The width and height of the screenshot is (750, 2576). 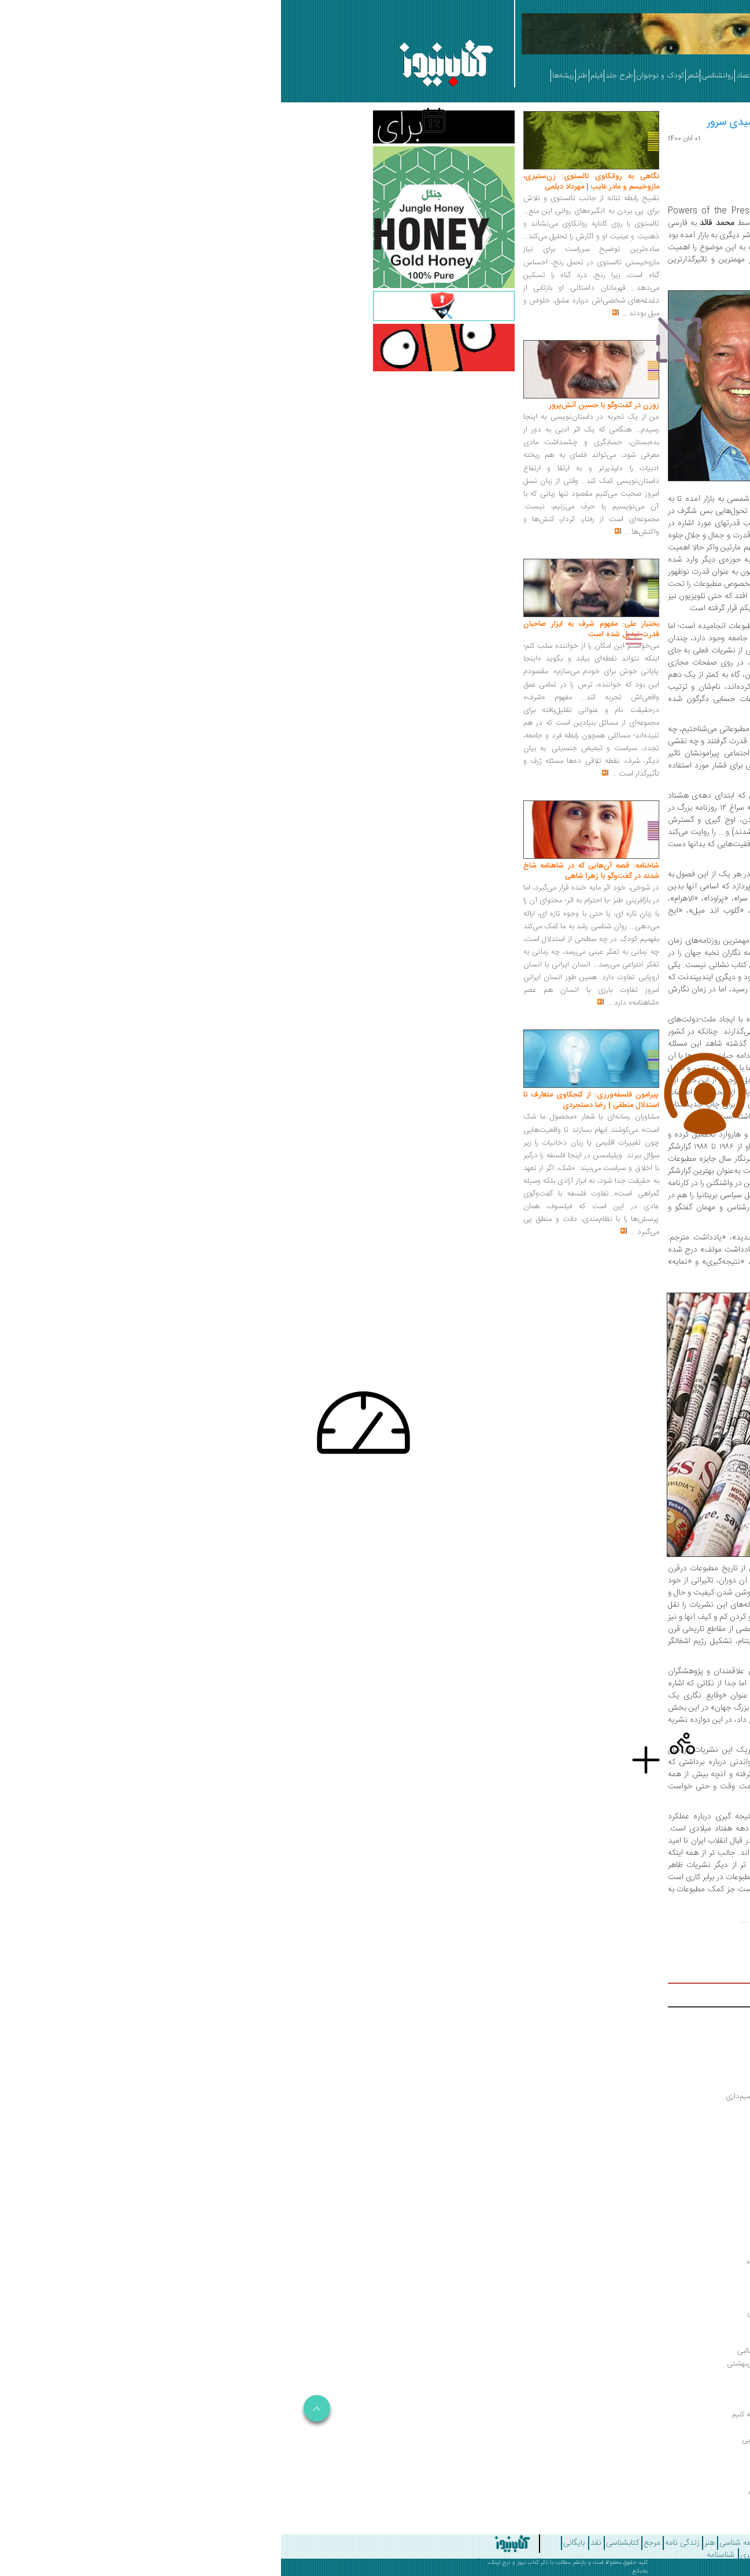 What do you see at coordinates (363, 1427) in the screenshot?
I see `view performance or speed metrics` at bounding box center [363, 1427].